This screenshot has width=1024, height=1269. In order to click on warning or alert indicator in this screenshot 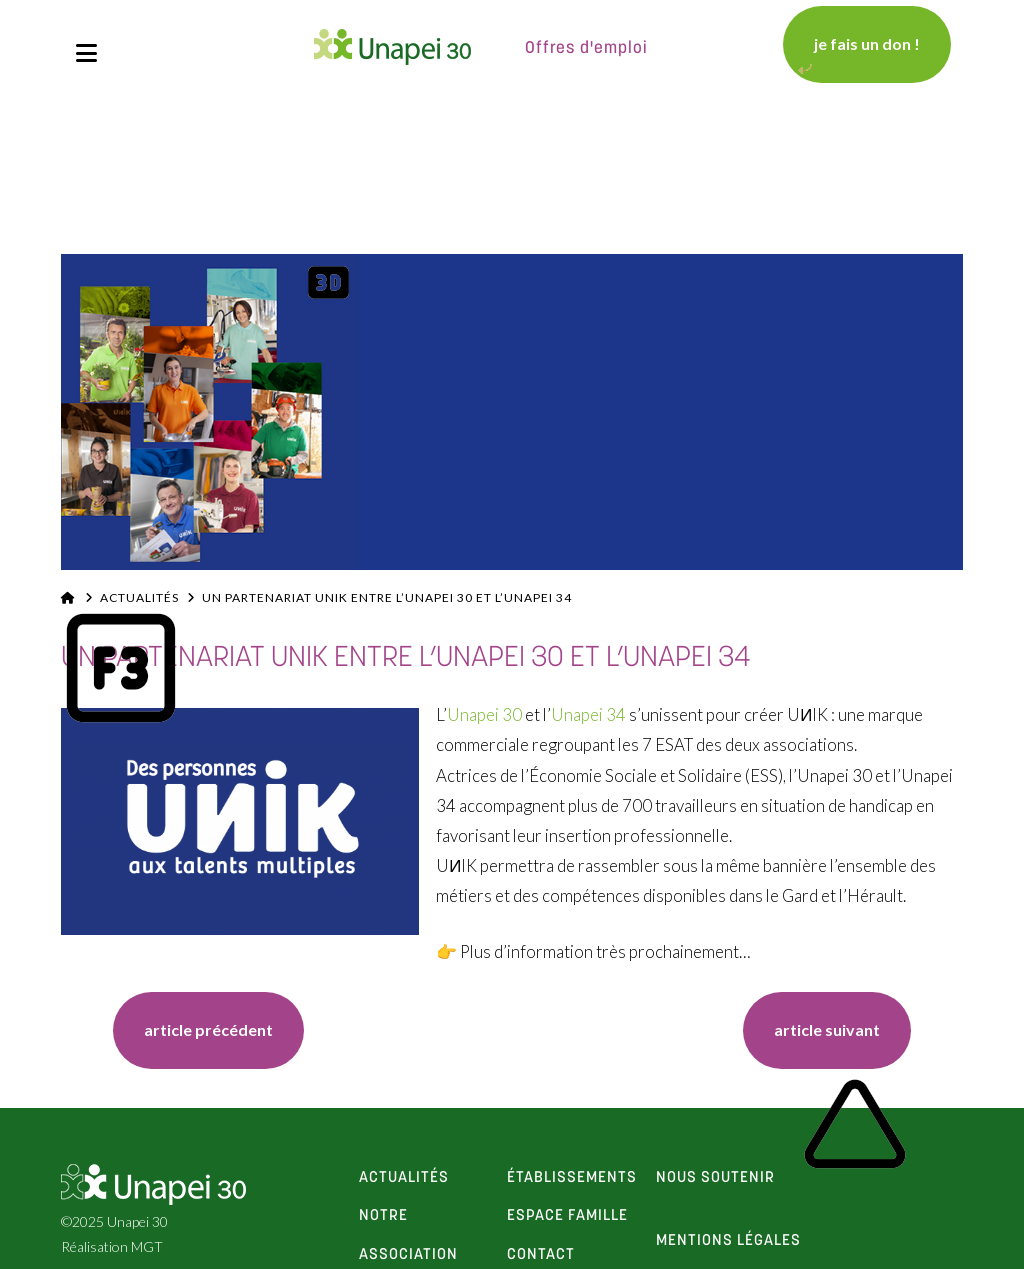, I will do `click(855, 1127)`.